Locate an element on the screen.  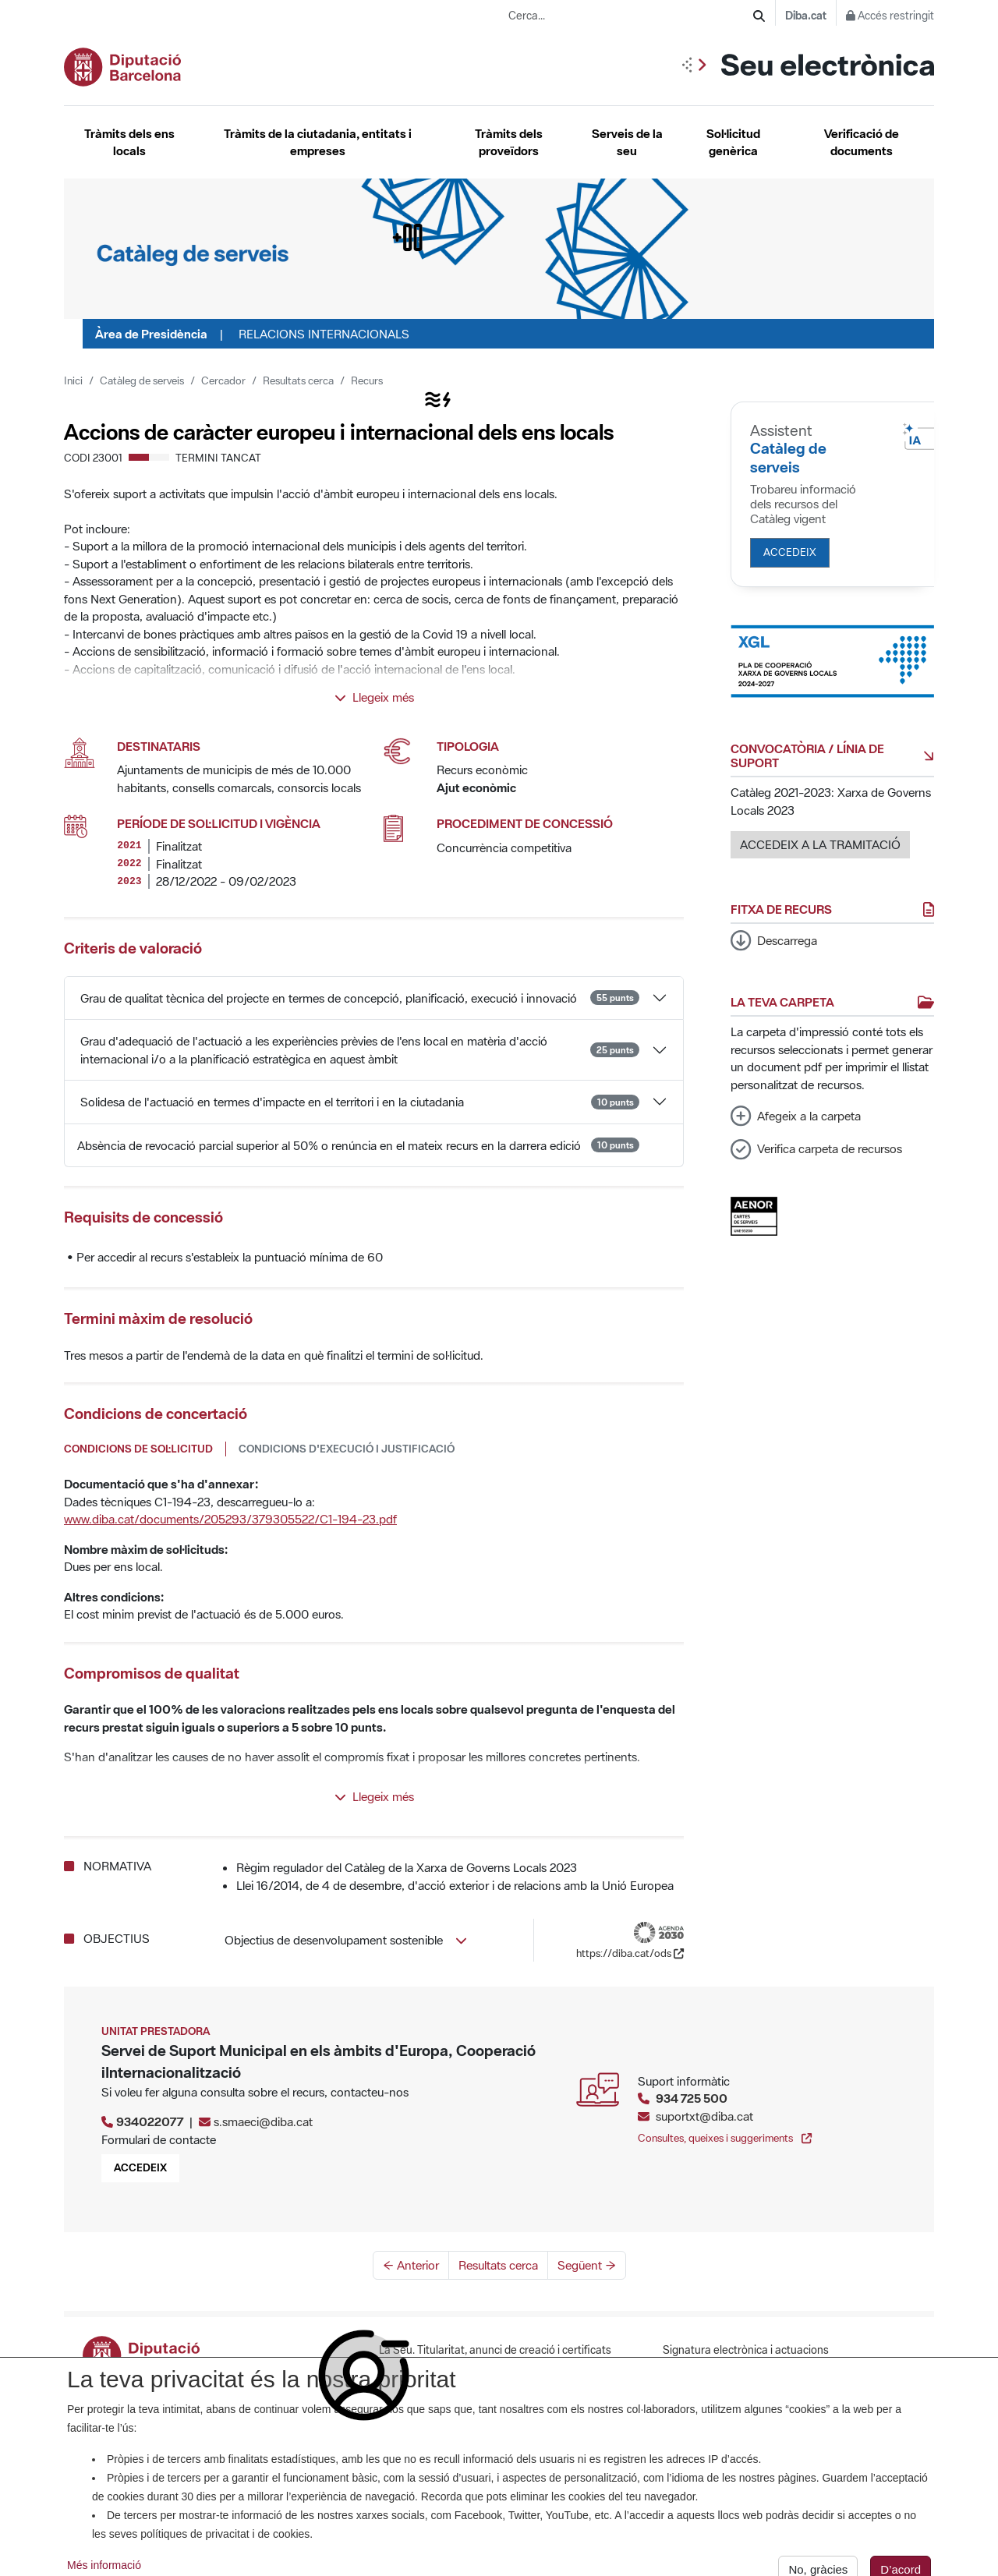
remove a user from your contacts is located at coordinates (363, 2375).